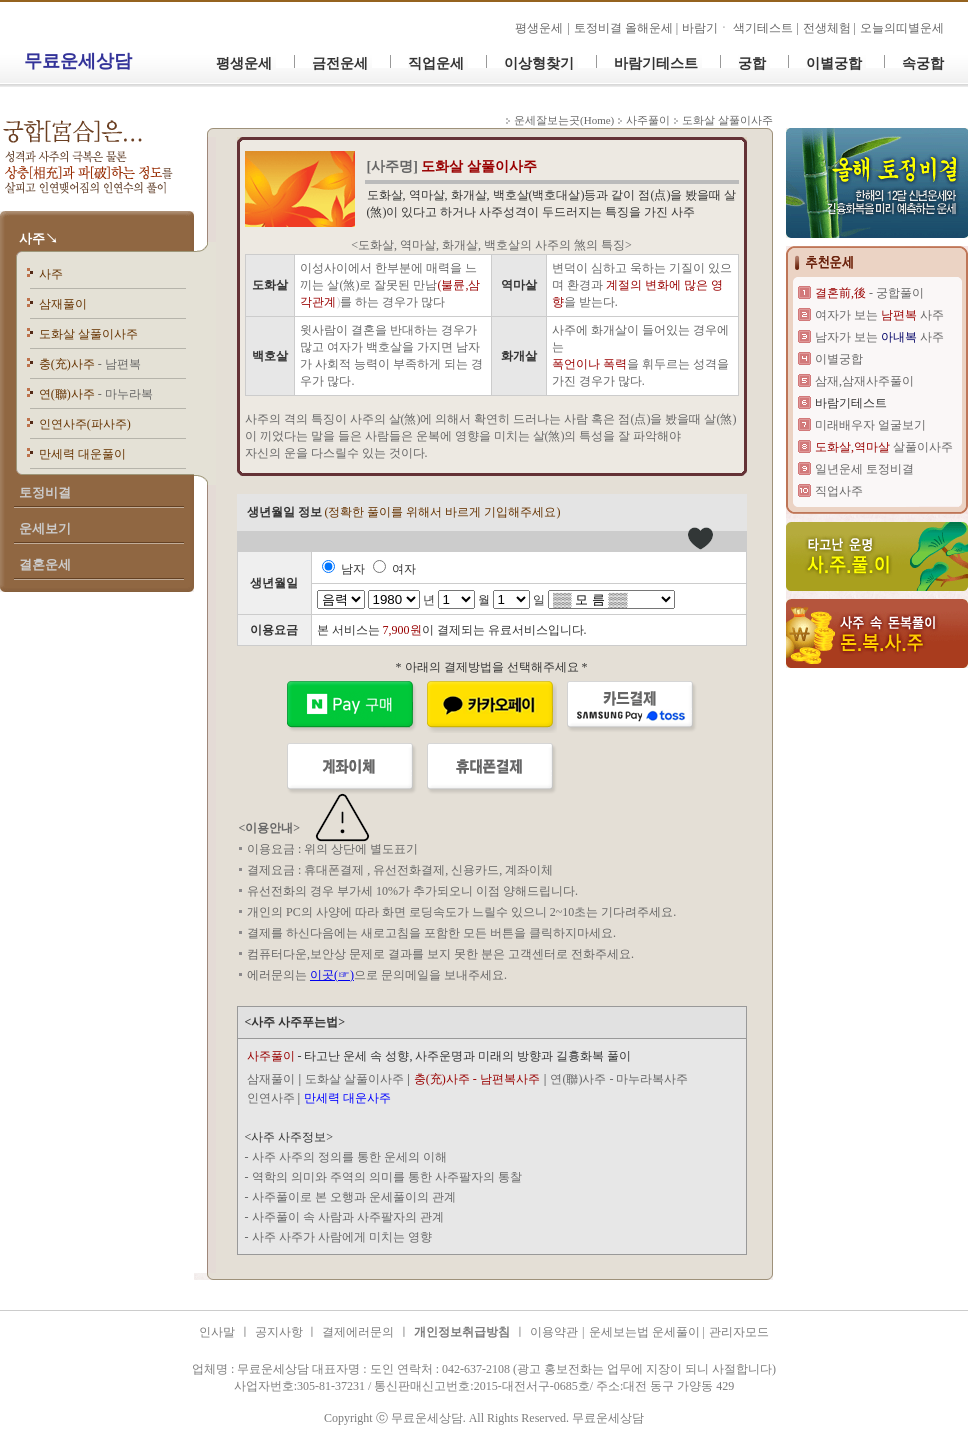 The height and width of the screenshot is (1454, 968). What do you see at coordinates (342, 818) in the screenshot?
I see `indicates a warning or caution state` at bounding box center [342, 818].